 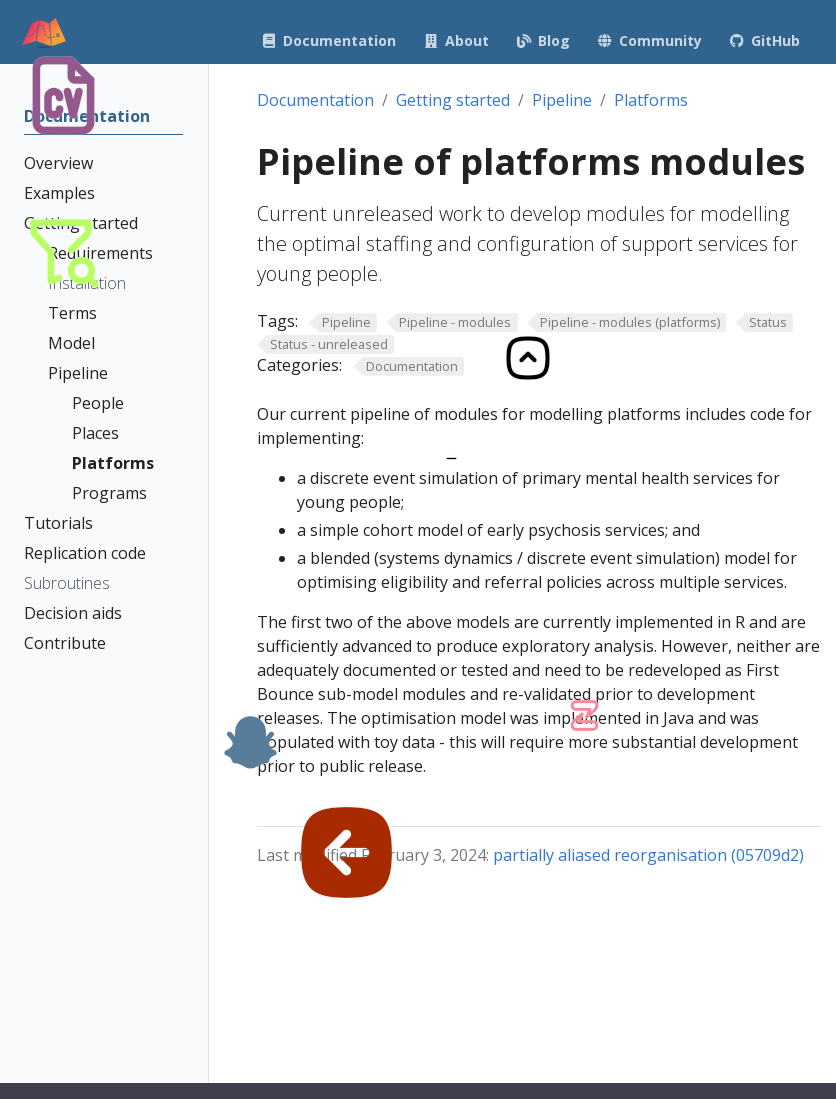 What do you see at coordinates (584, 715) in the screenshot?
I see `open zulip messaging app` at bounding box center [584, 715].